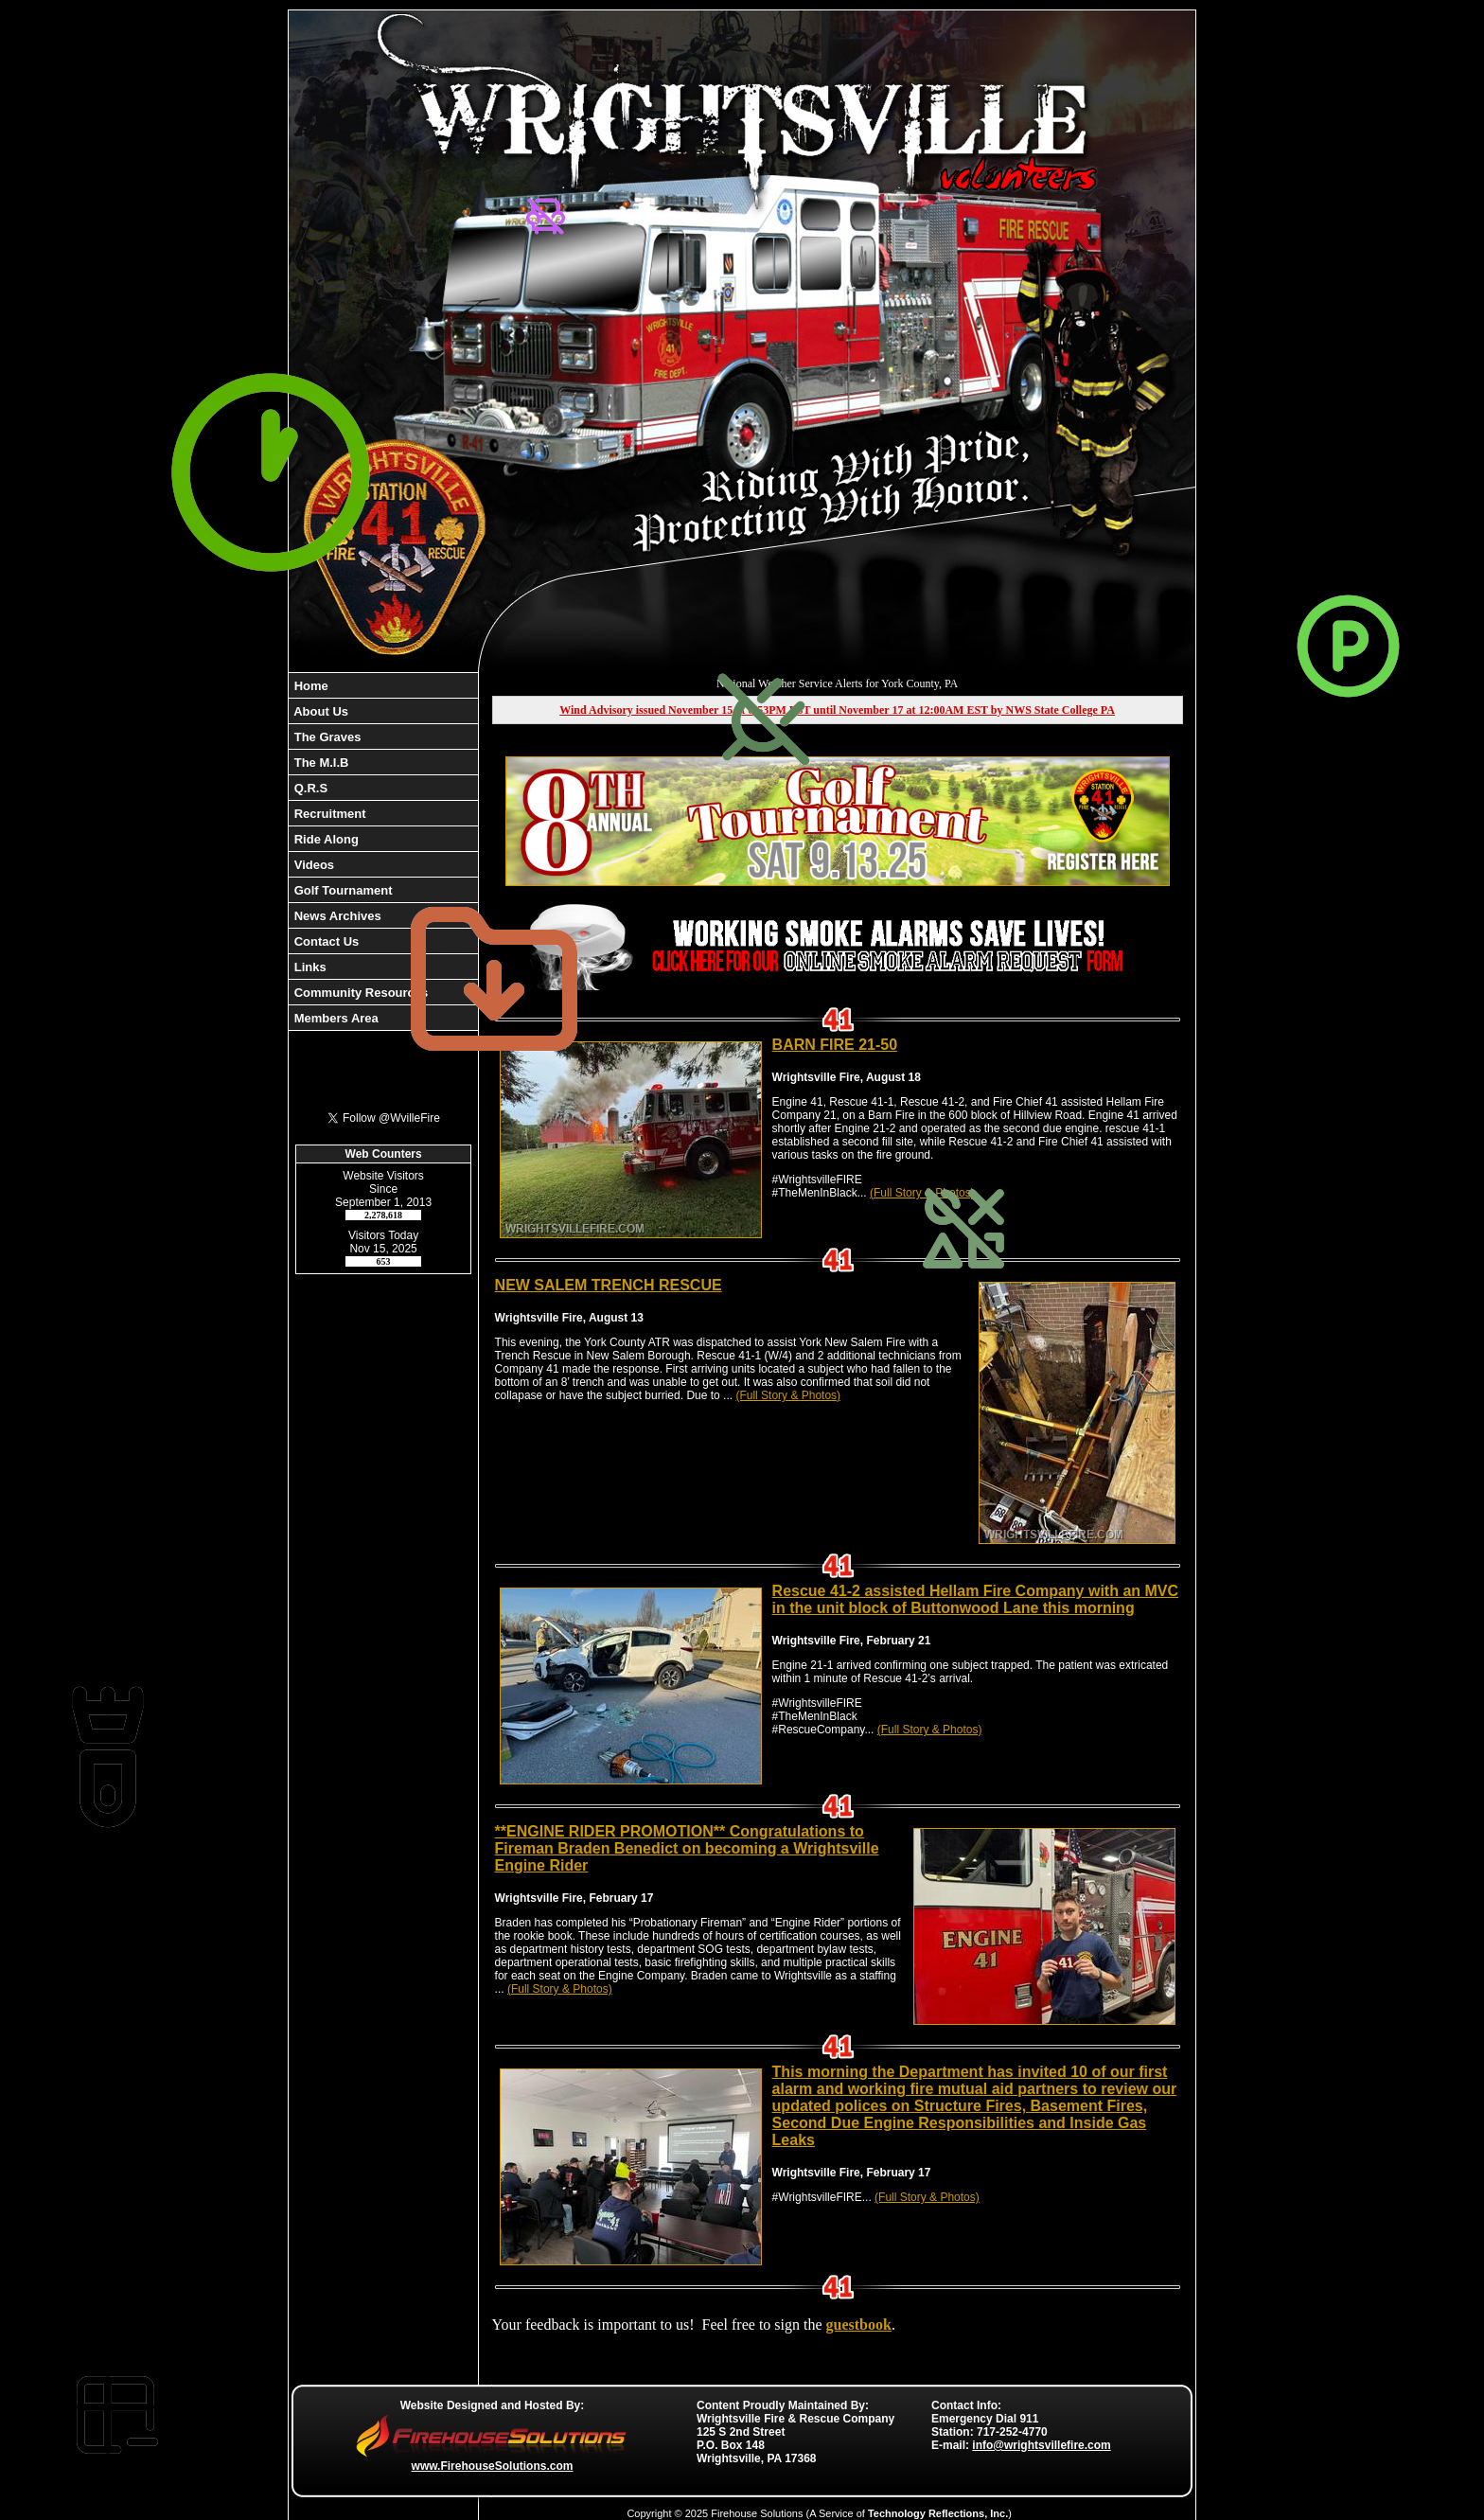  Describe the element at coordinates (1348, 646) in the screenshot. I see `visit Product Hunt website` at that location.